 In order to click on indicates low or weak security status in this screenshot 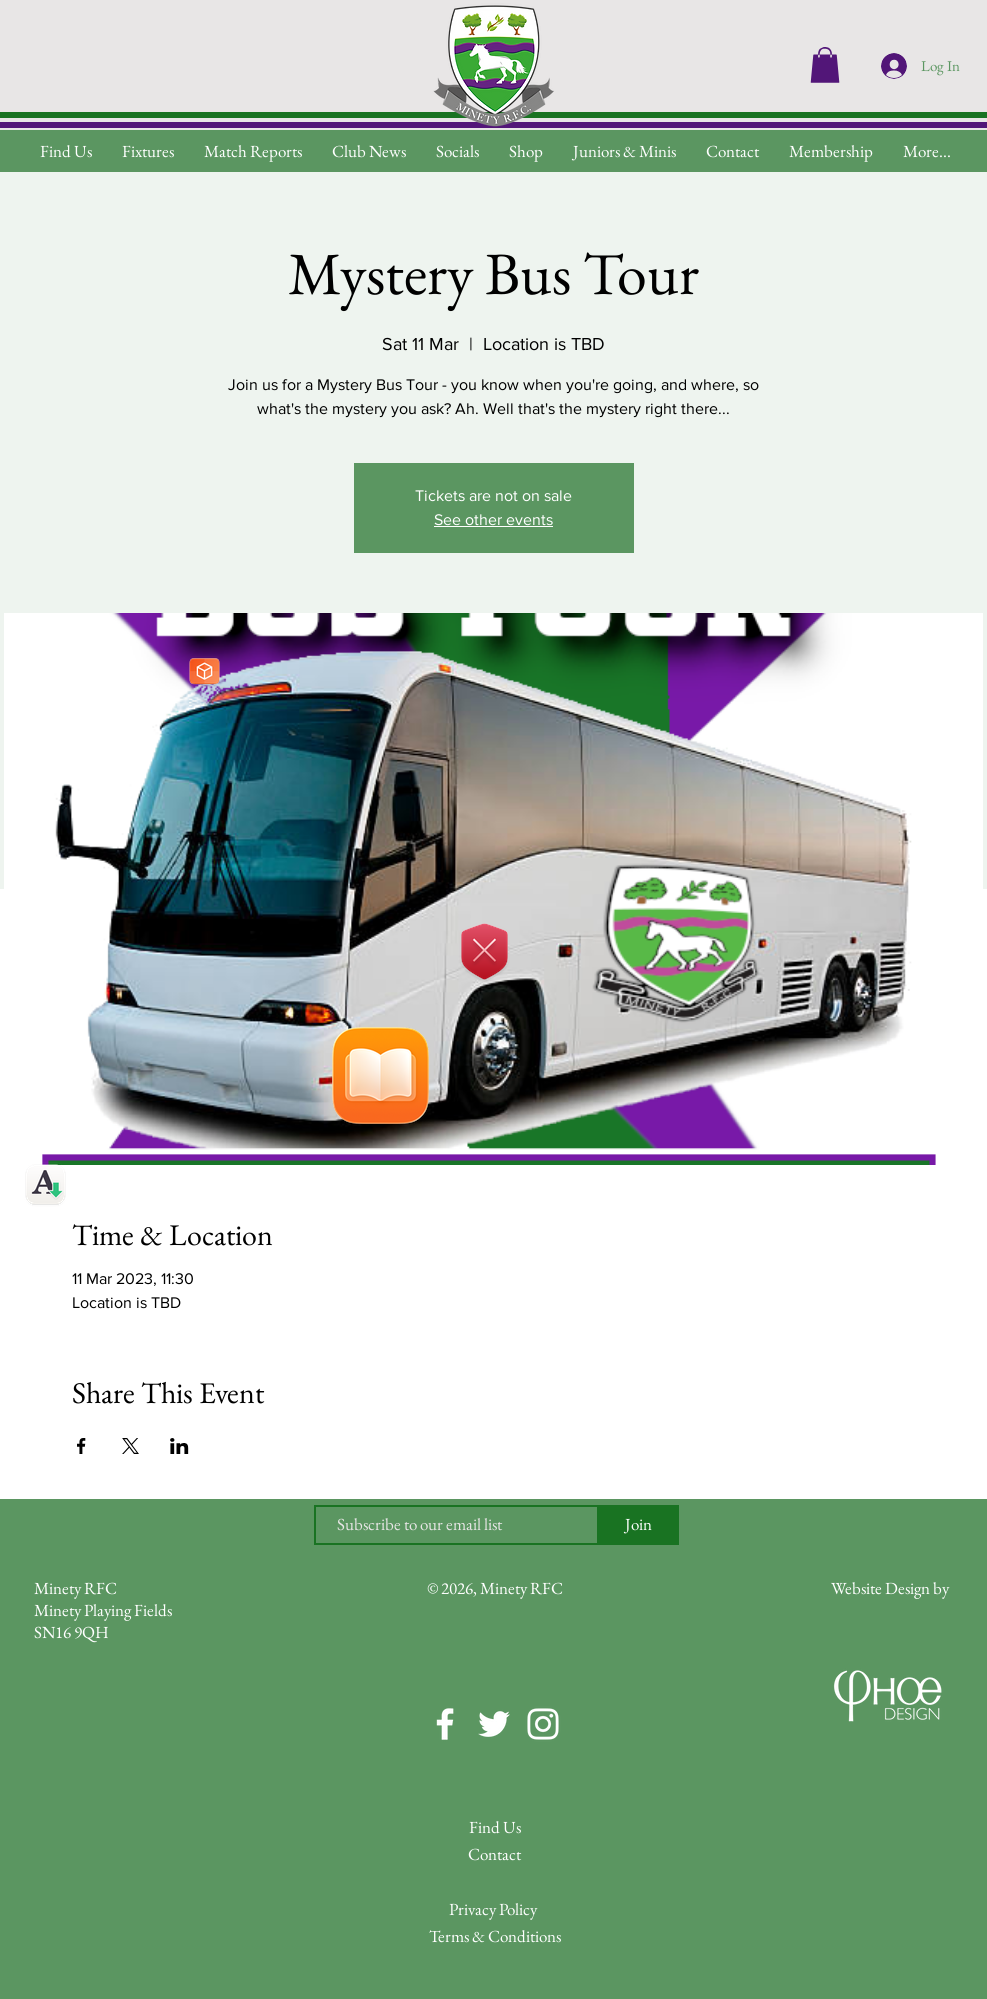, I will do `click(484, 953)`.